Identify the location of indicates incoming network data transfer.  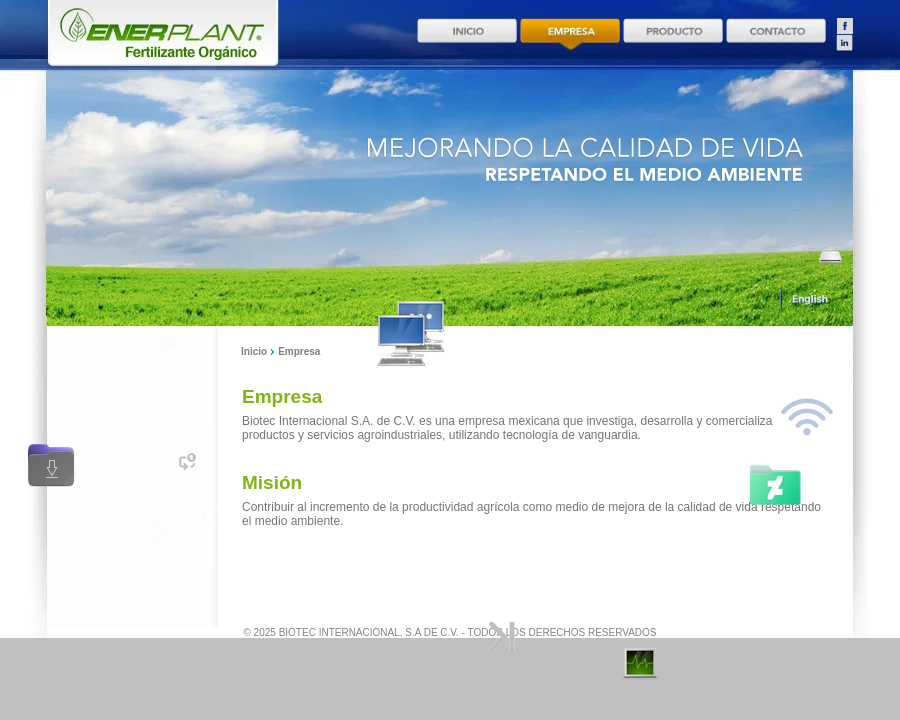
(410, 333).